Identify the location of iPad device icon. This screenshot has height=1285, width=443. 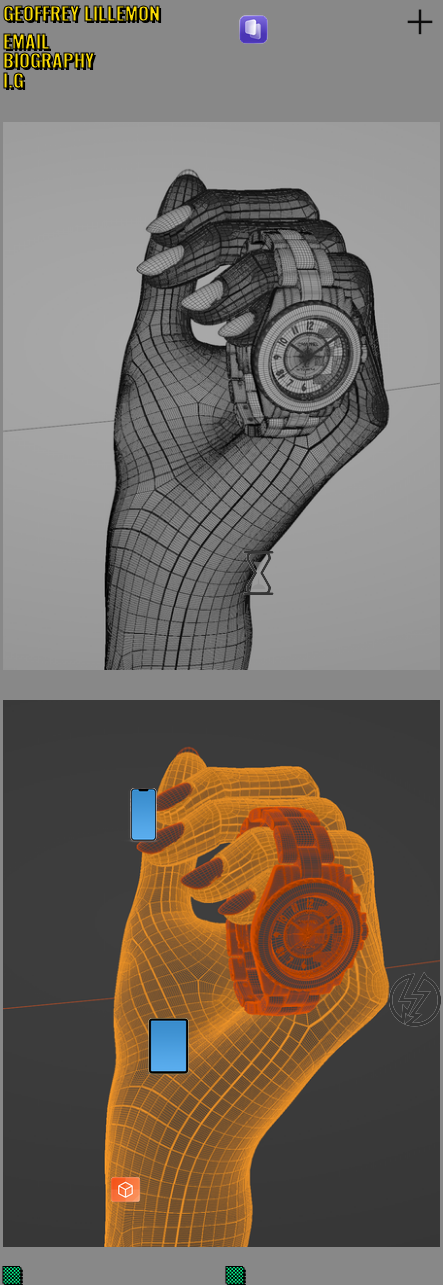
(168, 1046).